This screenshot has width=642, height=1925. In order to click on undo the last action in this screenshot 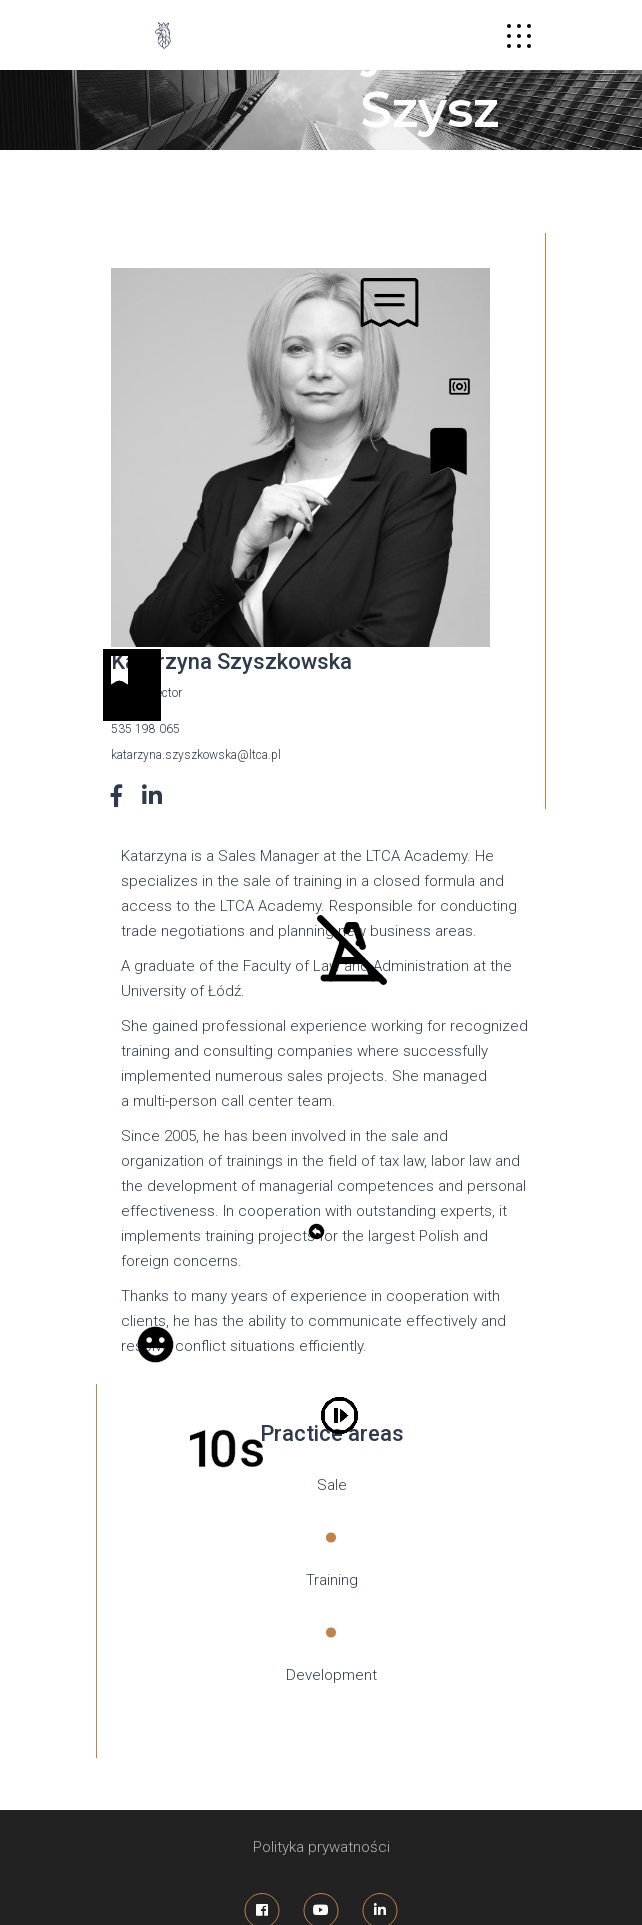, I will do `click(316, 1231)`.